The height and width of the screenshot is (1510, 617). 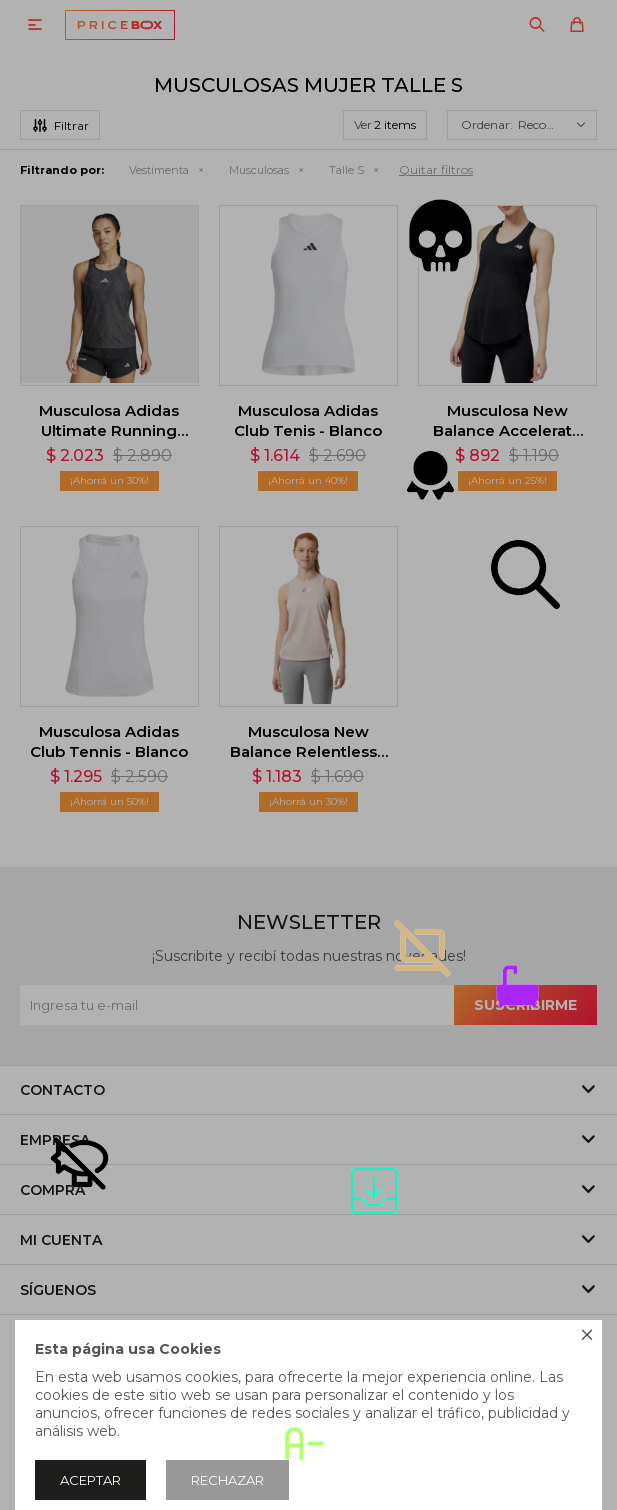 What do you see at coordinates (525, 574) in the screenshot?
I see `search for content or items` at bounding box center [525, 574].